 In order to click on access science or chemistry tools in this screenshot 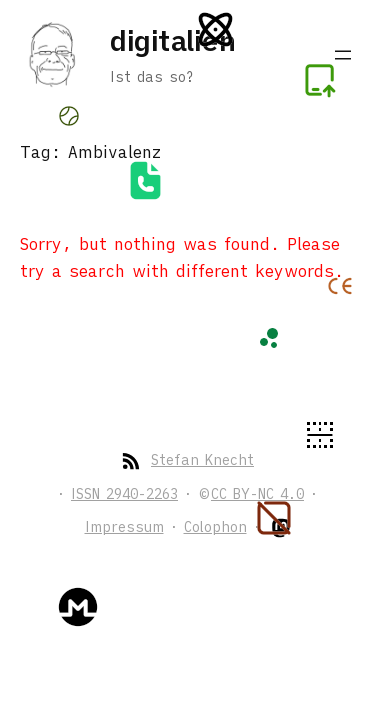, I will do `click(215, 29)`.